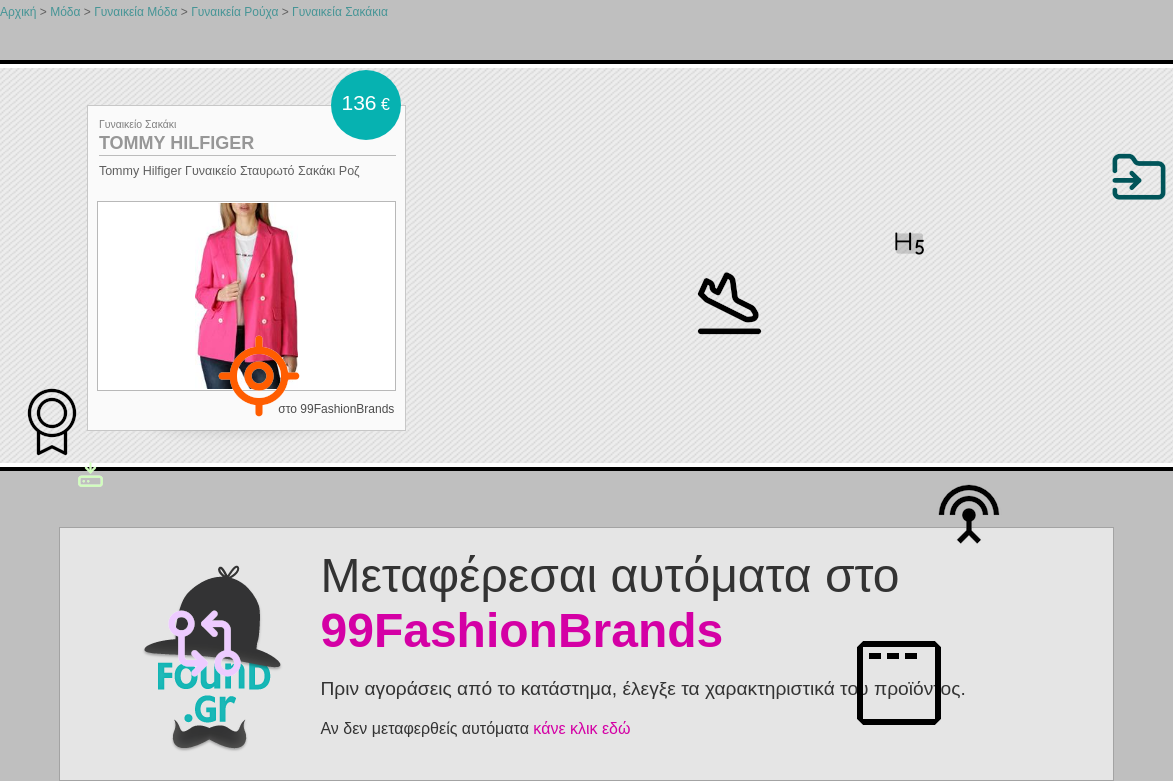  Describe the element at coordinates (1139, 178) in the screenshot. I see `import files into folder` at that location.